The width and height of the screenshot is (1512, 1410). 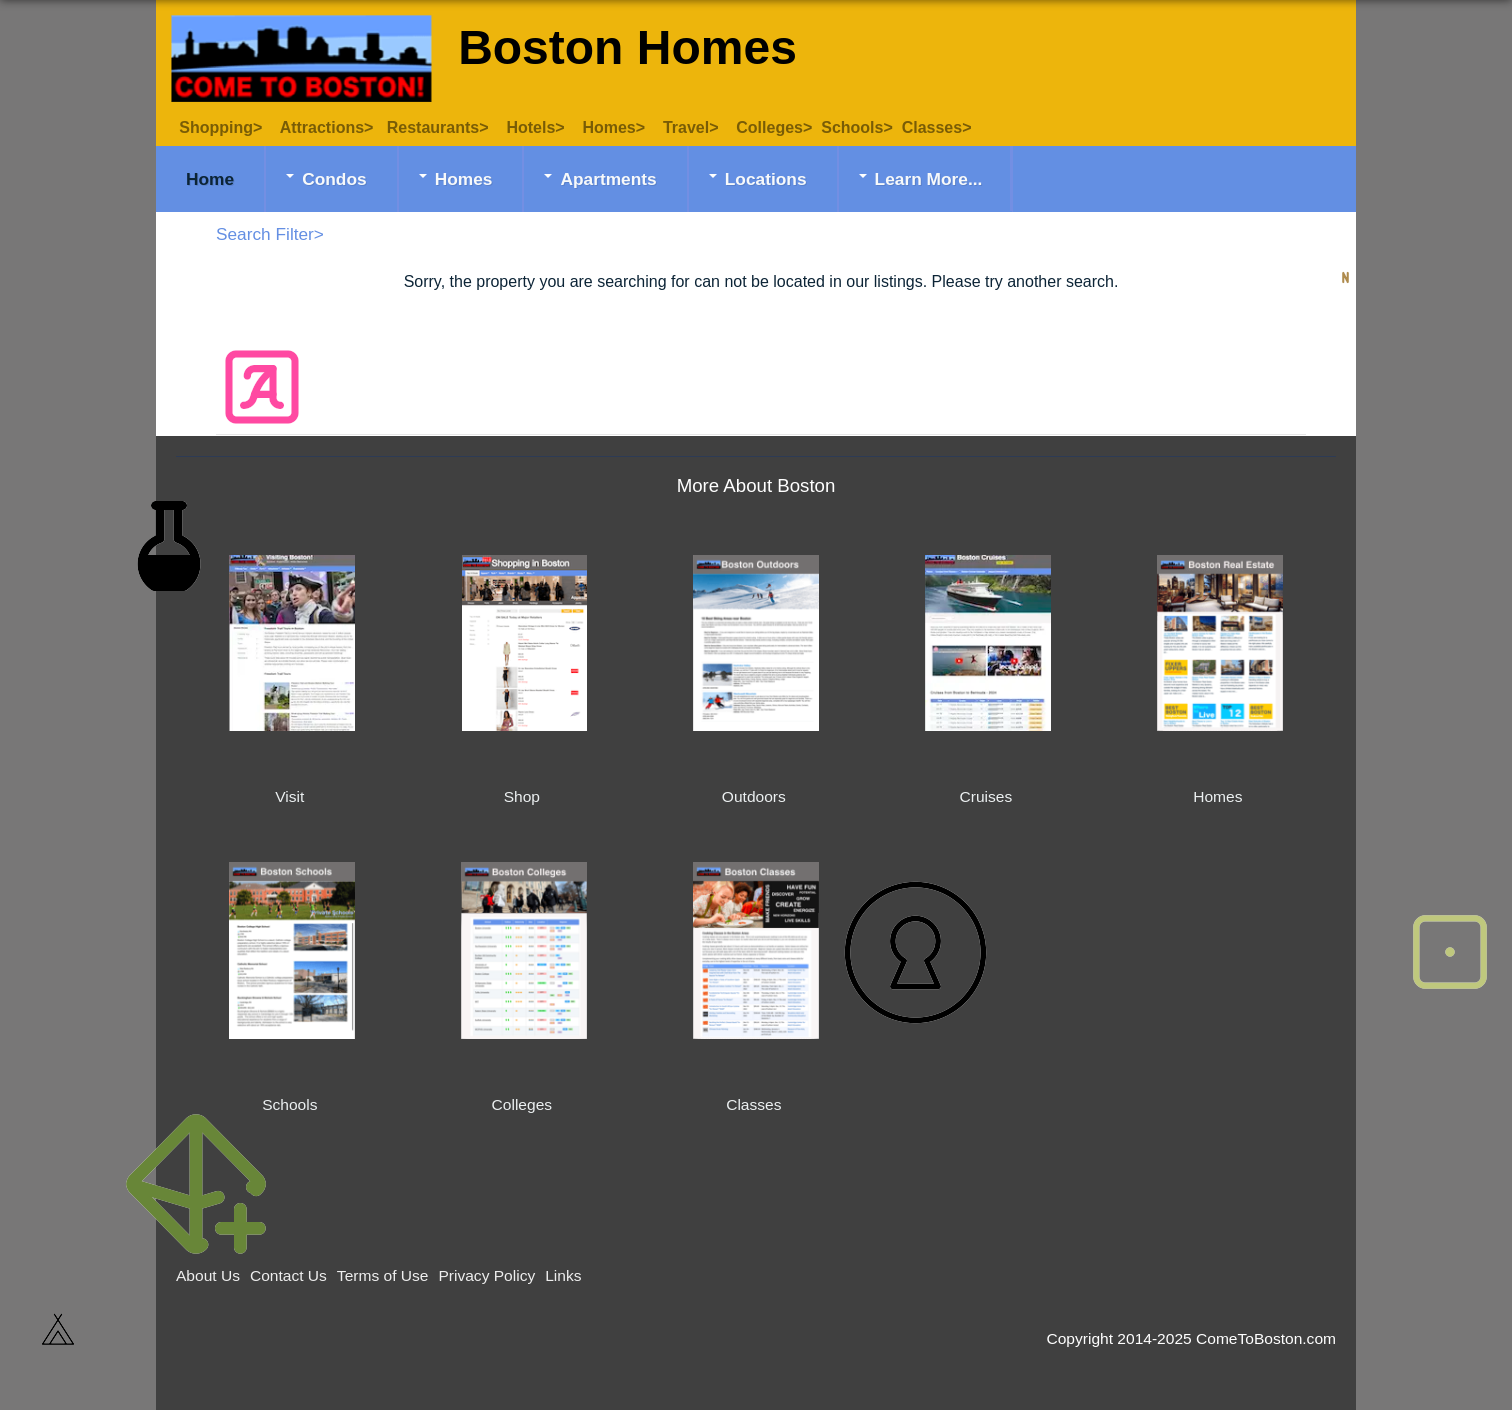 I want to click on access security or privacy settings, so click(x=915, y=952).